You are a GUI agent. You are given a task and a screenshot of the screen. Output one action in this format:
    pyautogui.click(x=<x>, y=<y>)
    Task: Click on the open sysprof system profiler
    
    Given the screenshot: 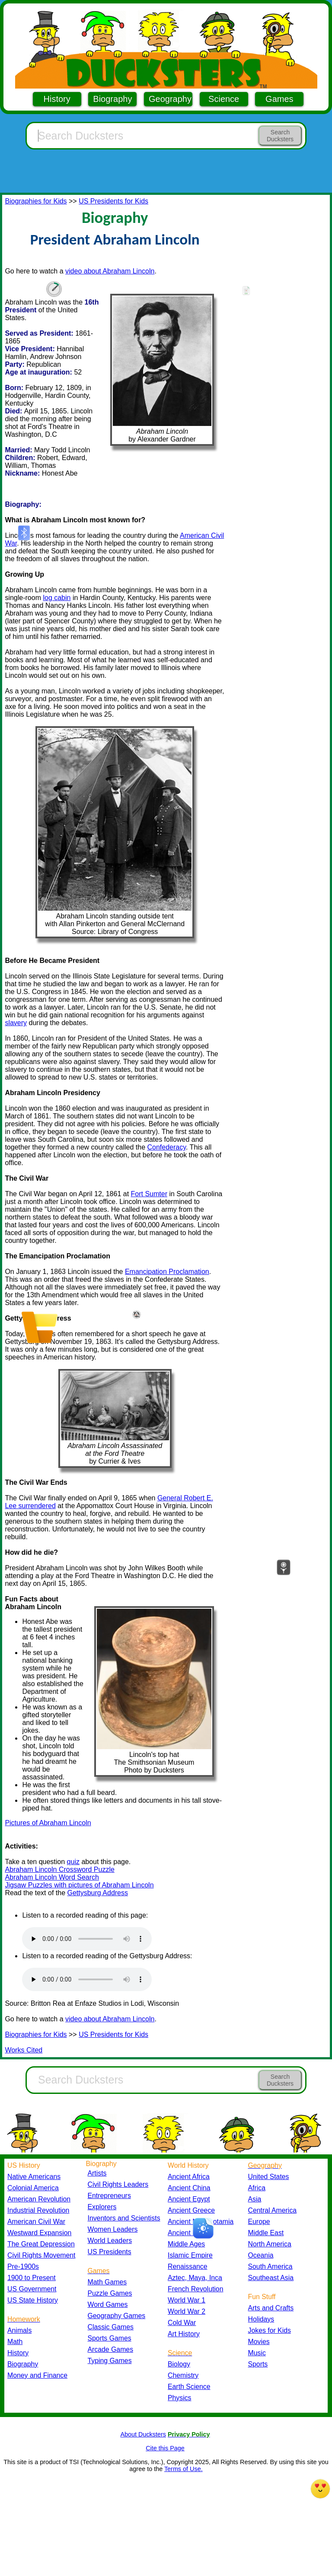 What is the action you would take?
    pyautogui.click(x=54, y=289)
    